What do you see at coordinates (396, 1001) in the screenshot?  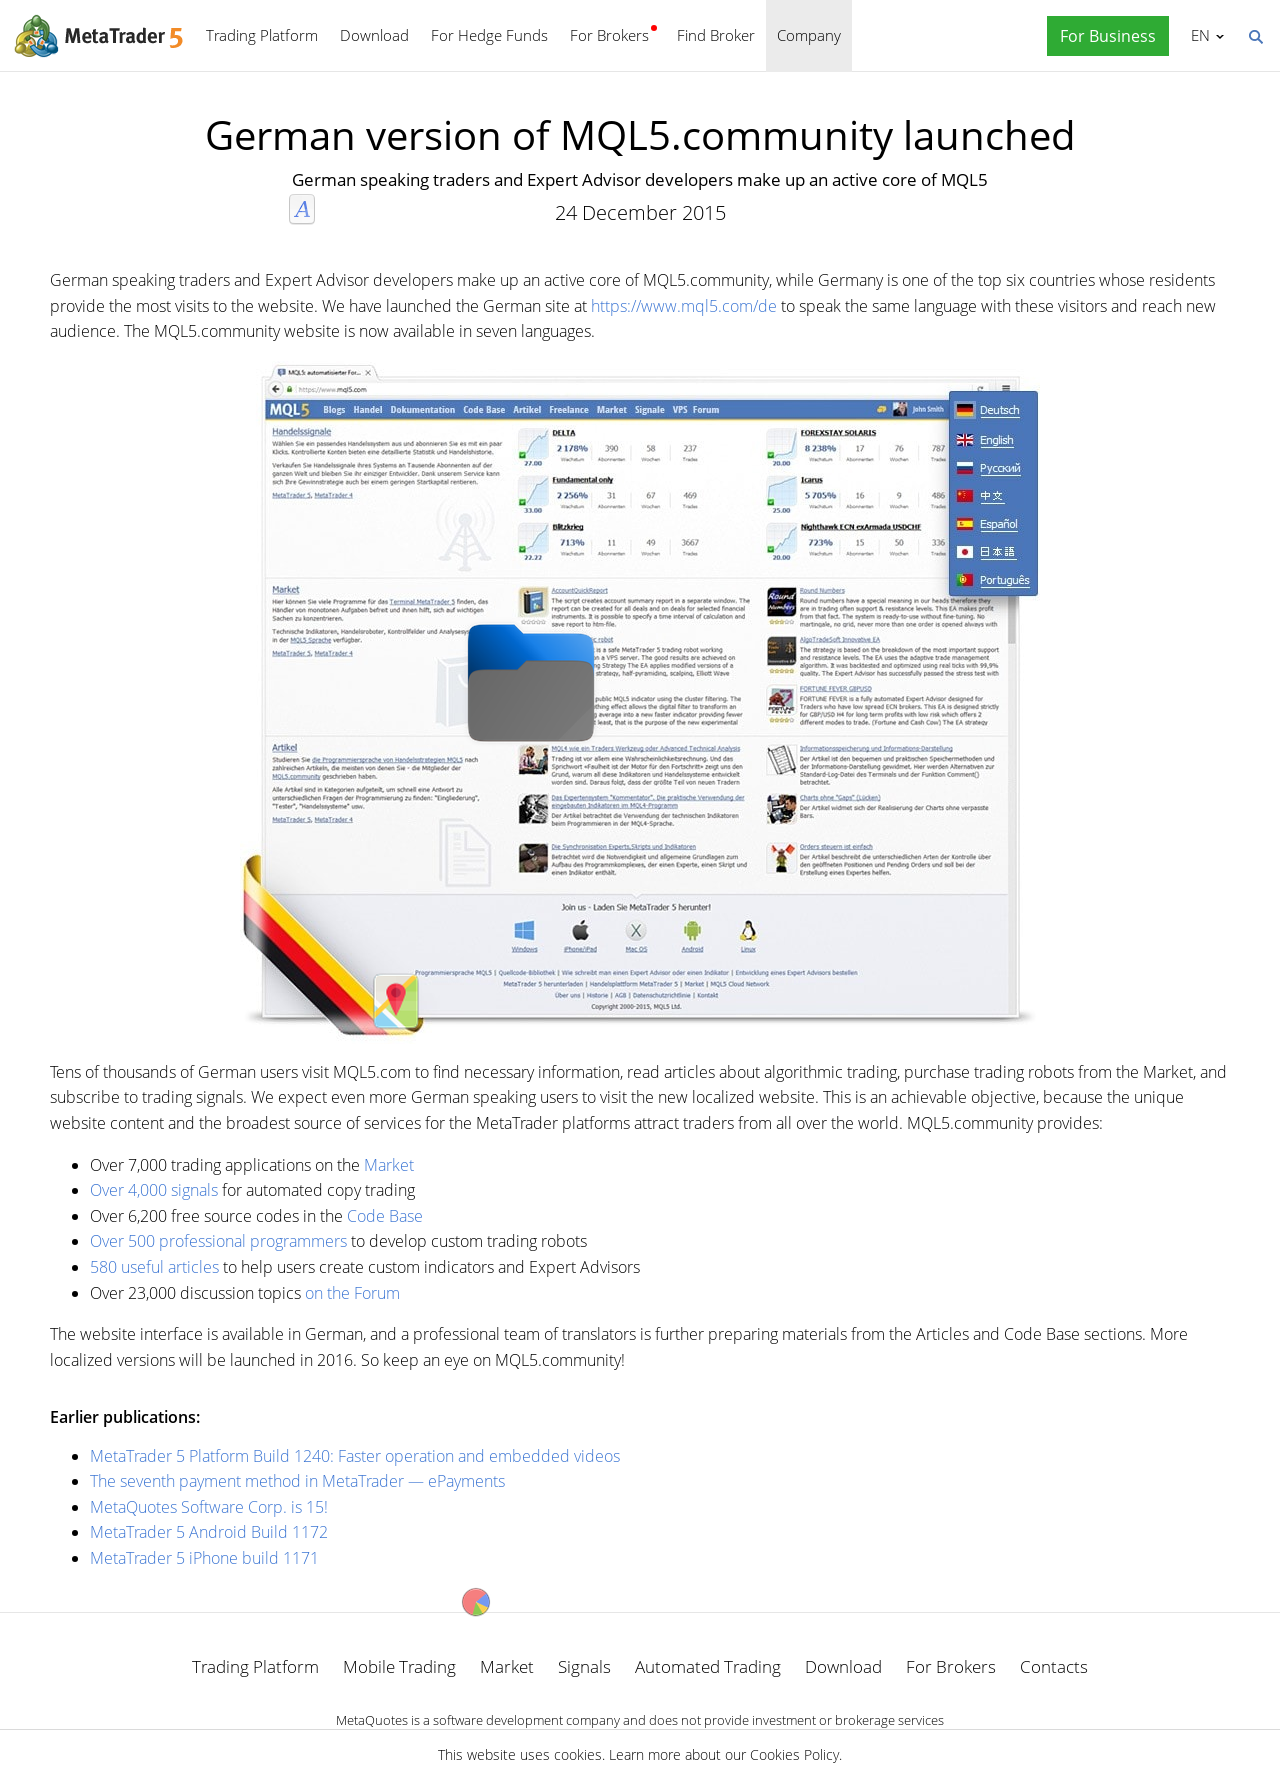 I see `a gpx file containing gps route or track data` at bounding box center [396, 1001].